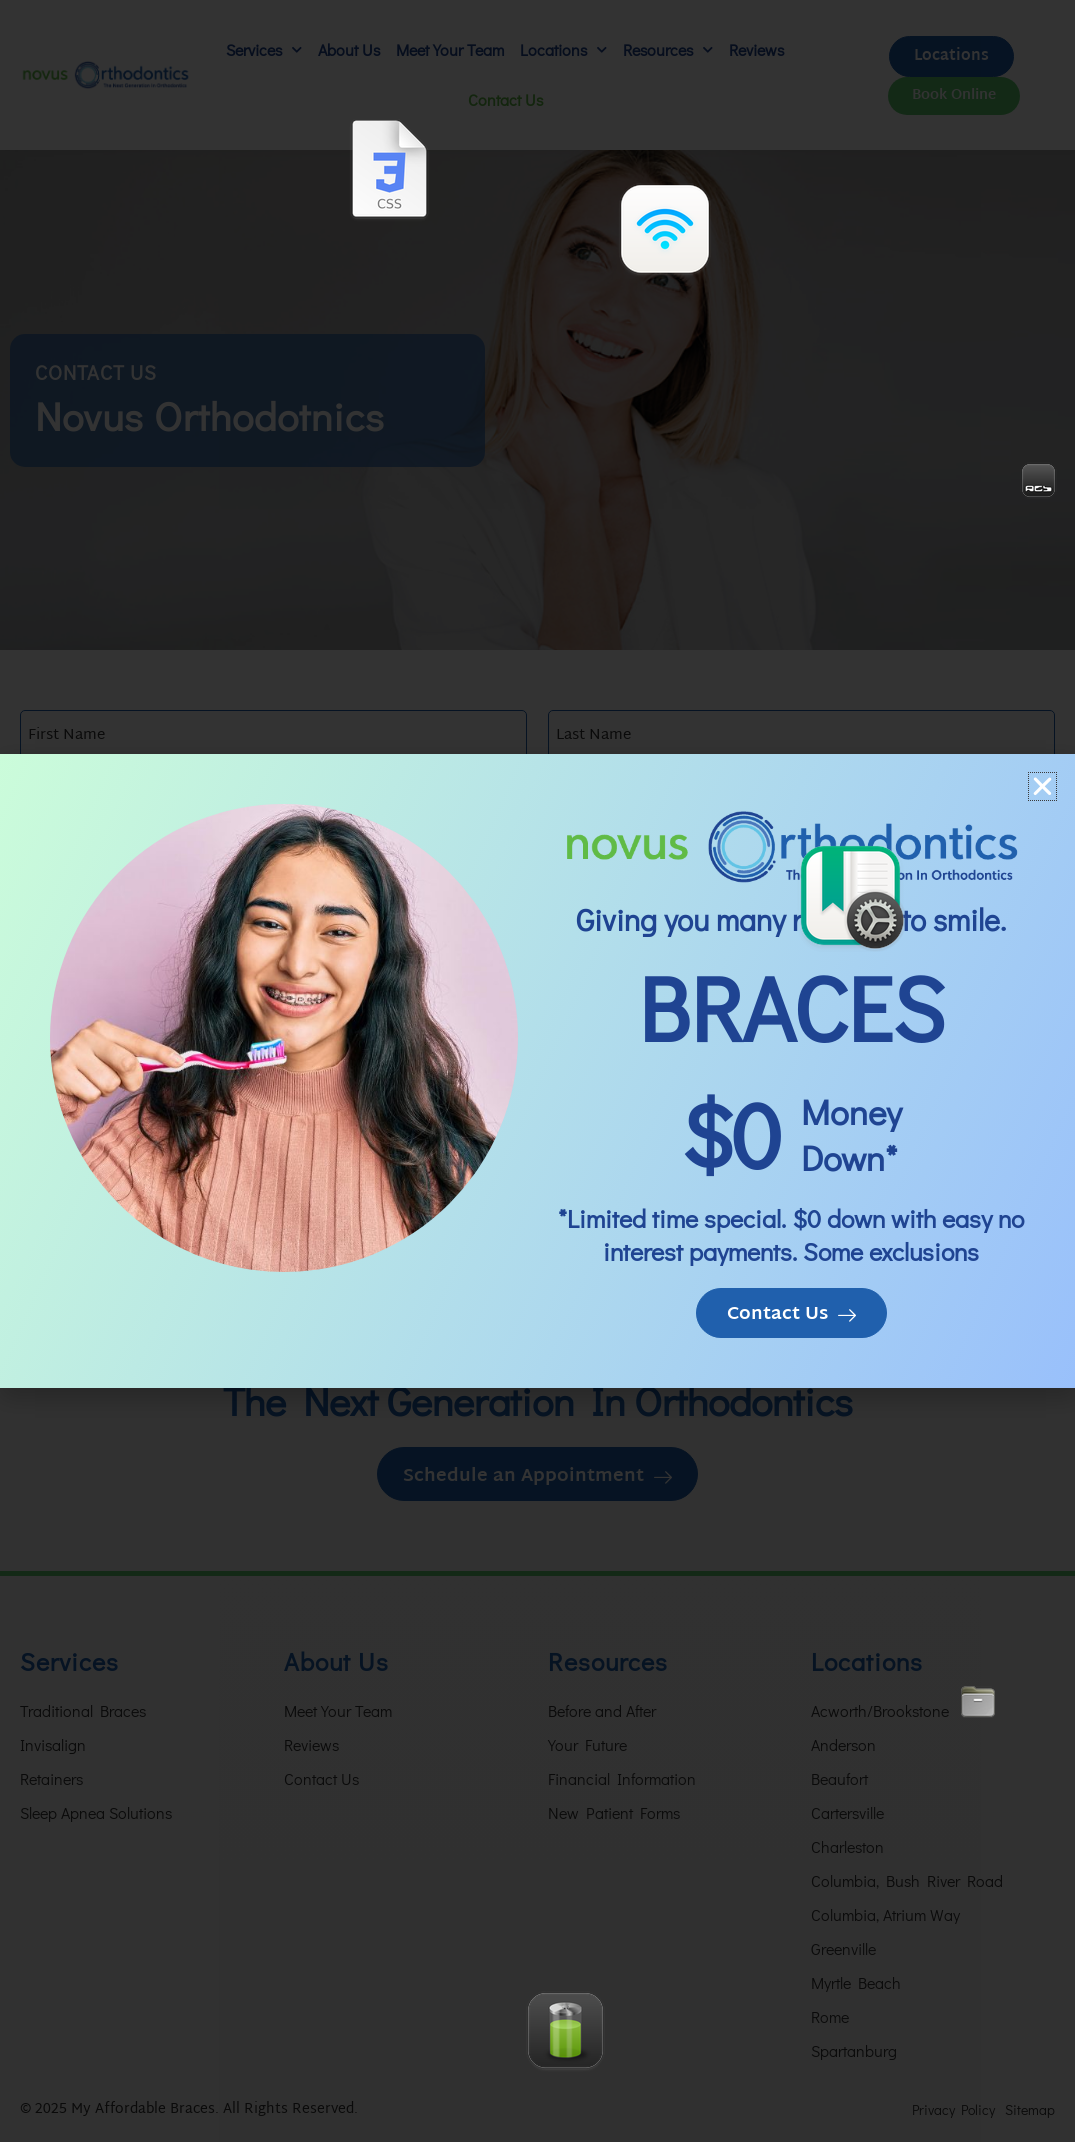  What do you see at coordinates (665, 229) in the screenshot?
I see `access wireless network settings` at bounding box center [665, 229].